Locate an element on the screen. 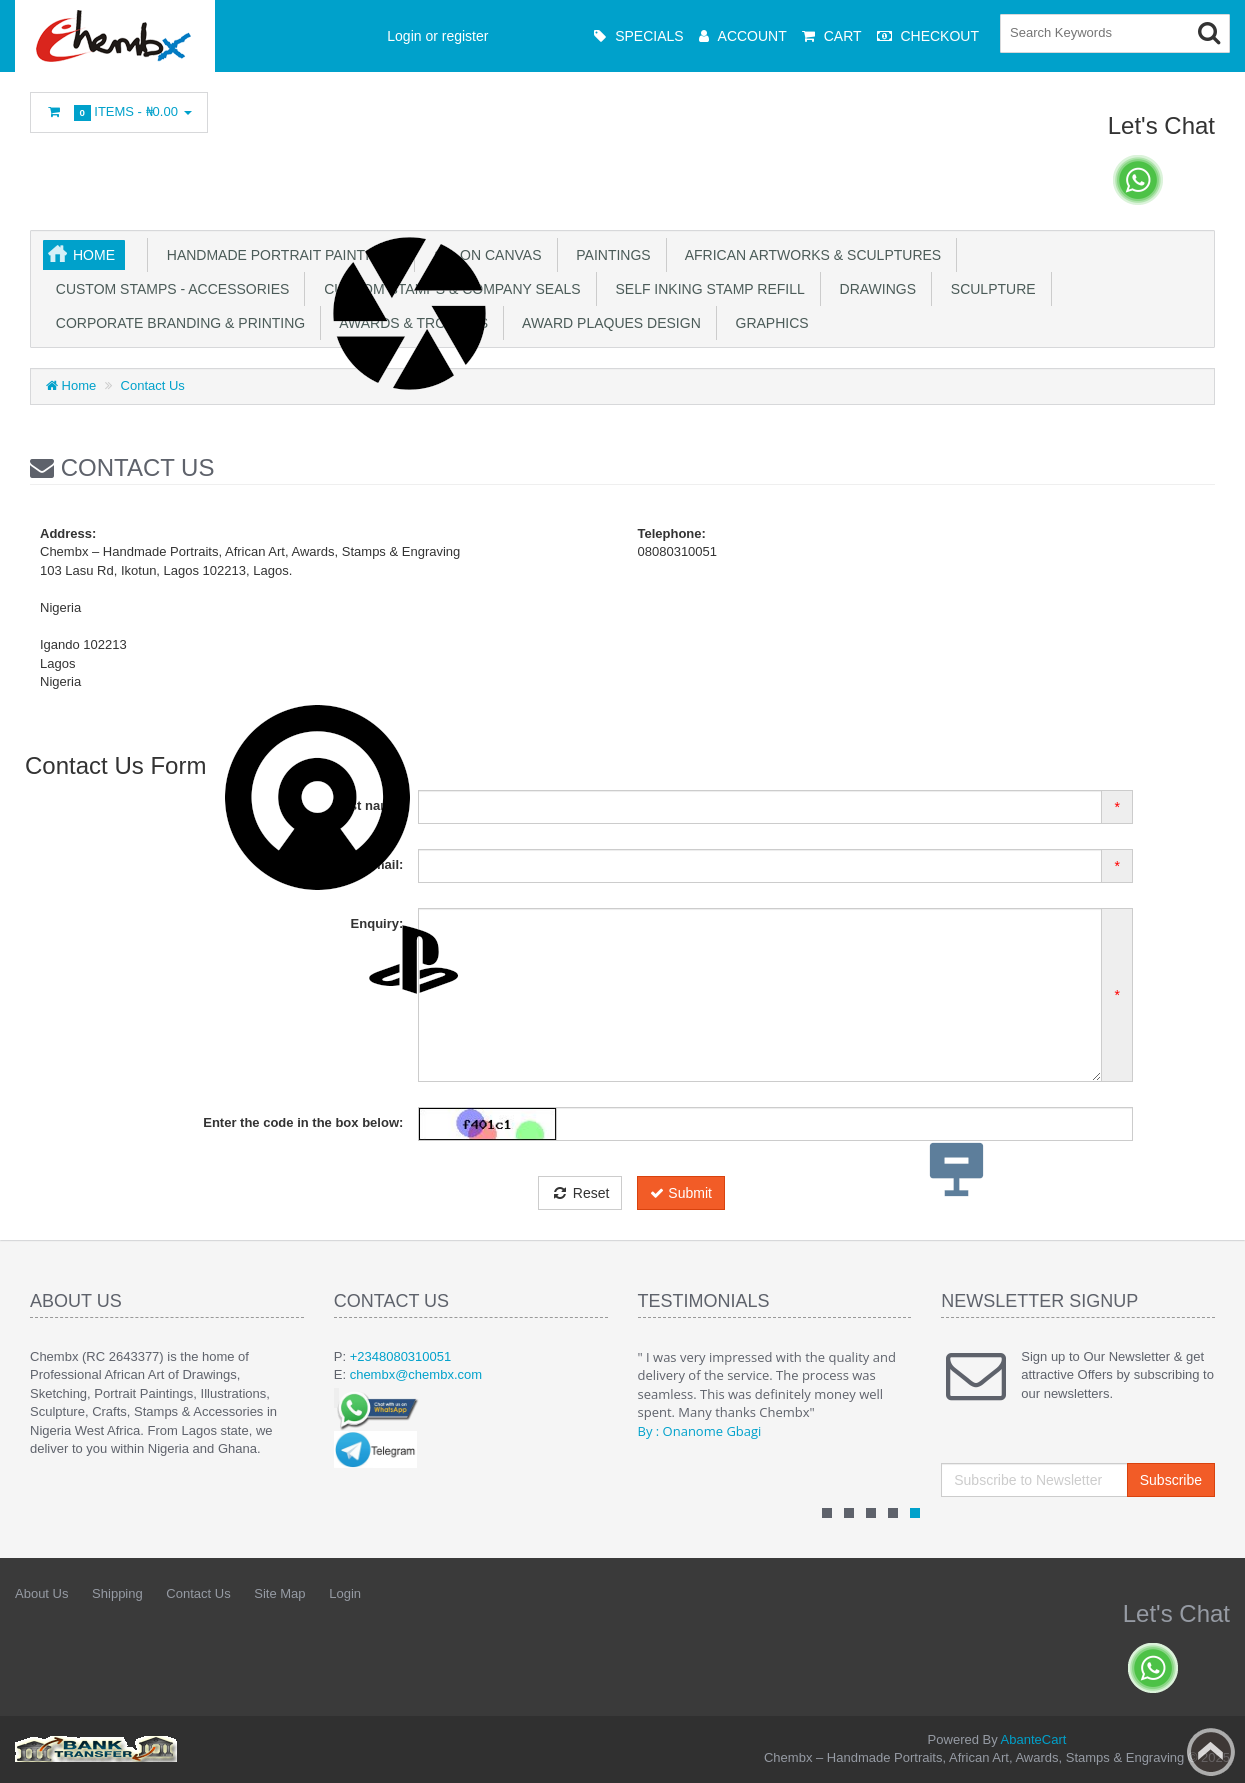 The height and width of the screenshot is (1783, 1245). indicates a reserved or held item is located at coordinates (956, 1169).